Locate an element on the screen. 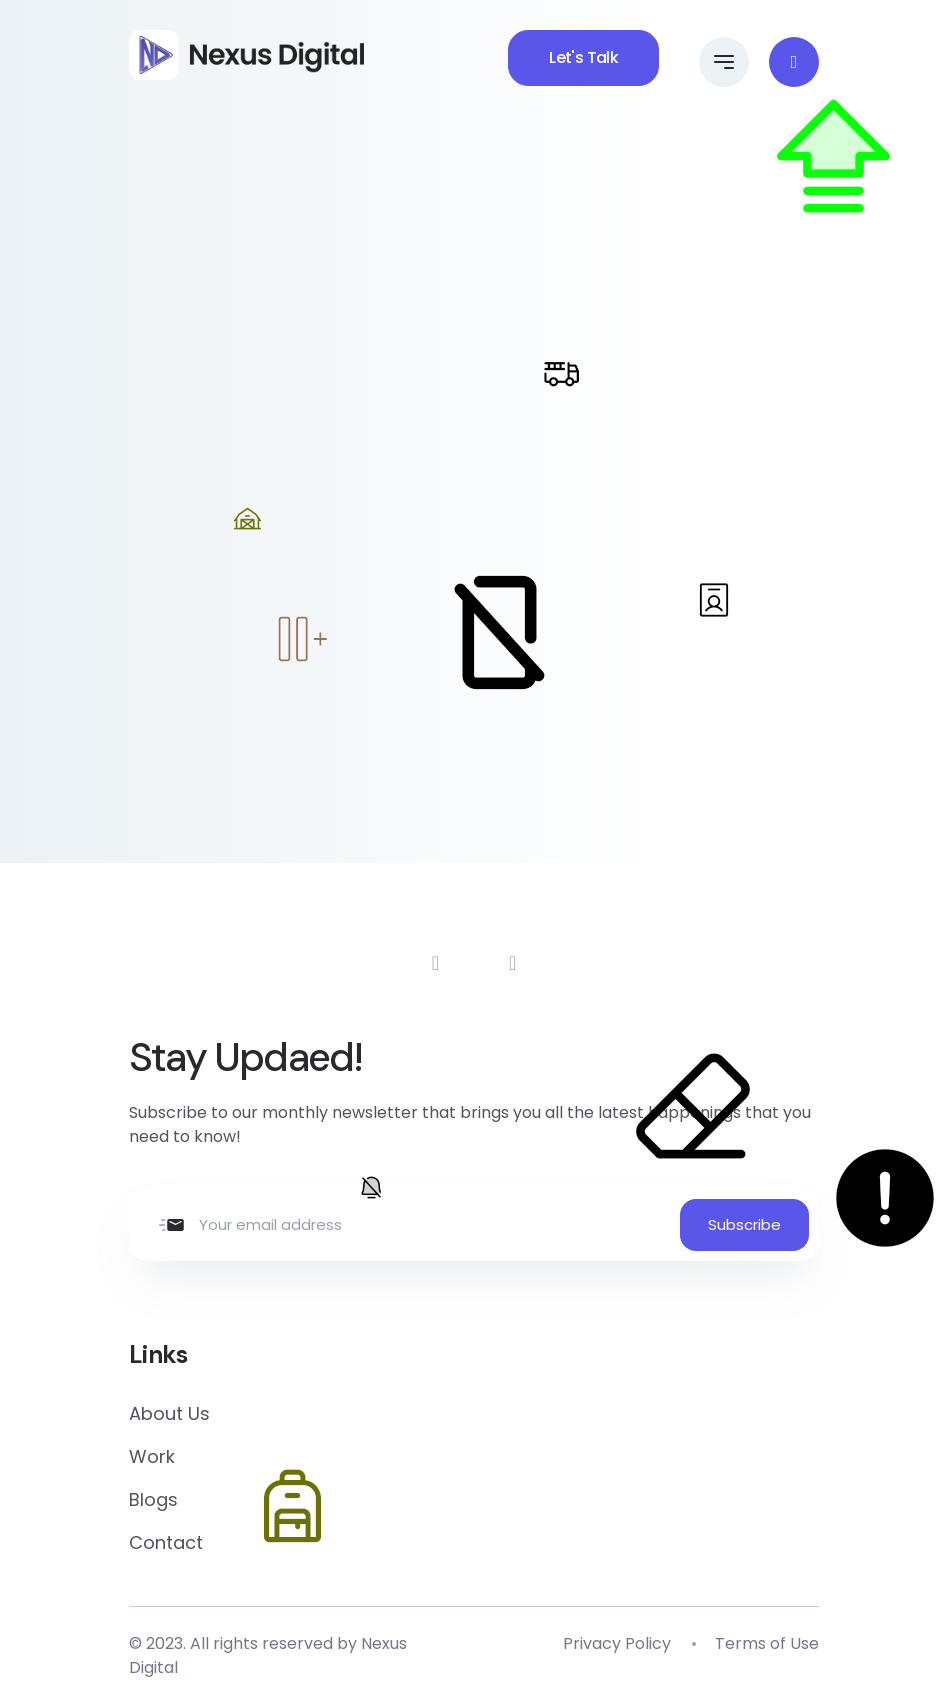  erase or clear content is located at coordinates (693, 1106).